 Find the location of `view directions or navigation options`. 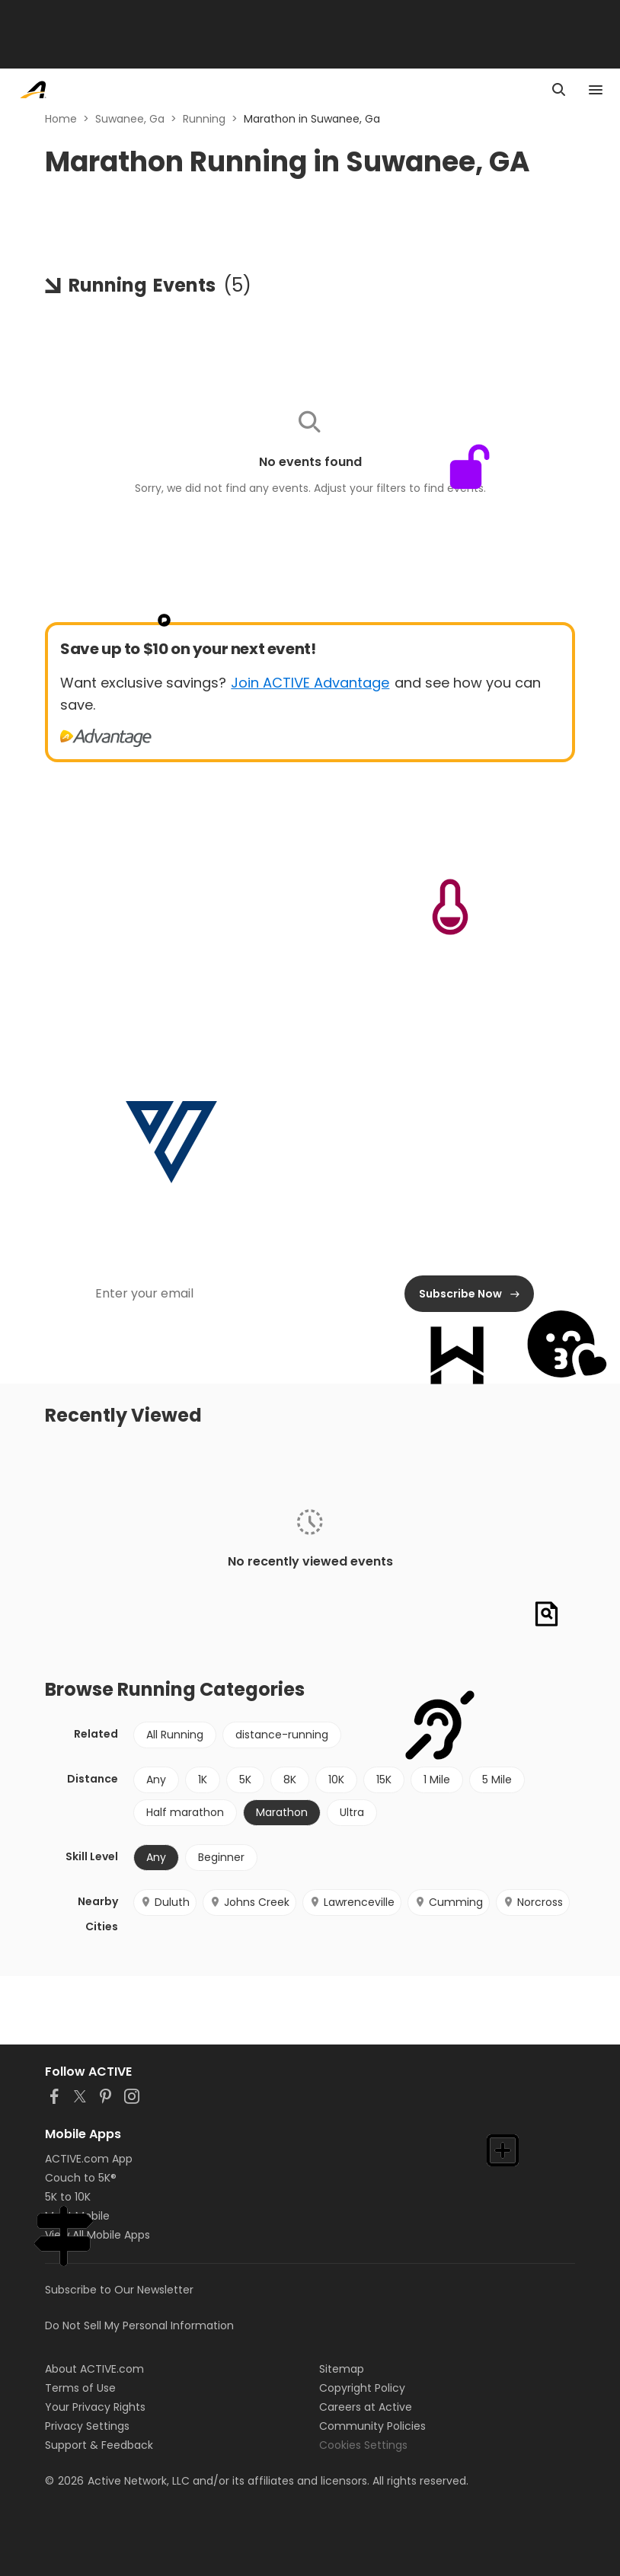

view directions or navigation options is located at coordinates (63, 2236).